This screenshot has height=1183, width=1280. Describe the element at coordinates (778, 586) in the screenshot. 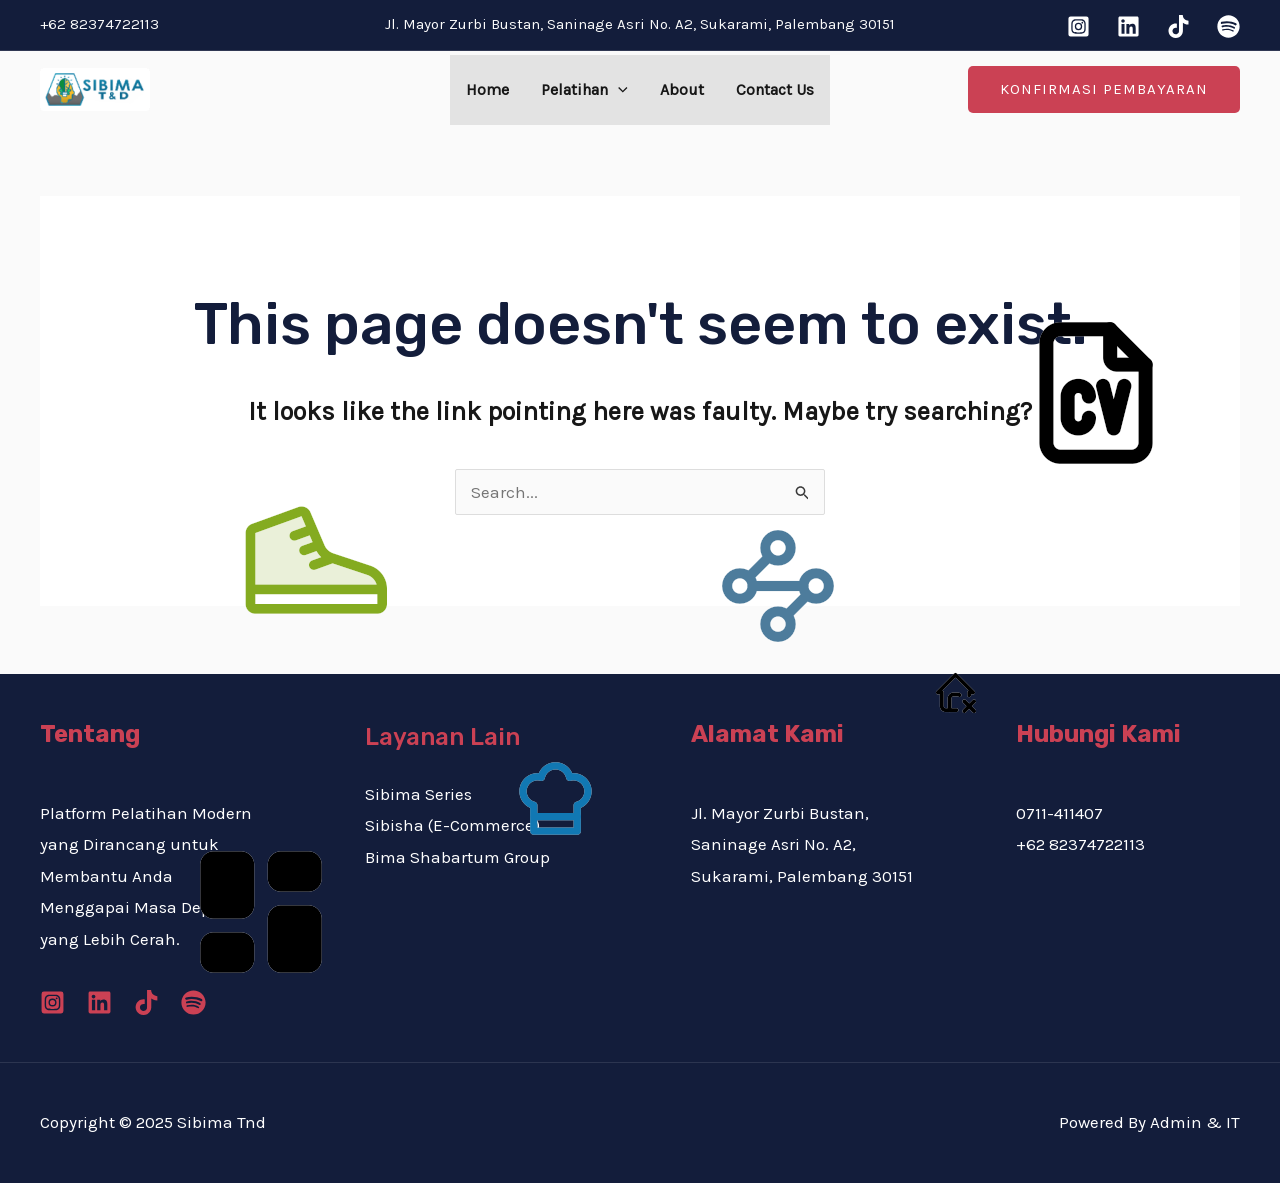

I see `view route waypoints or path nodes` at that location.